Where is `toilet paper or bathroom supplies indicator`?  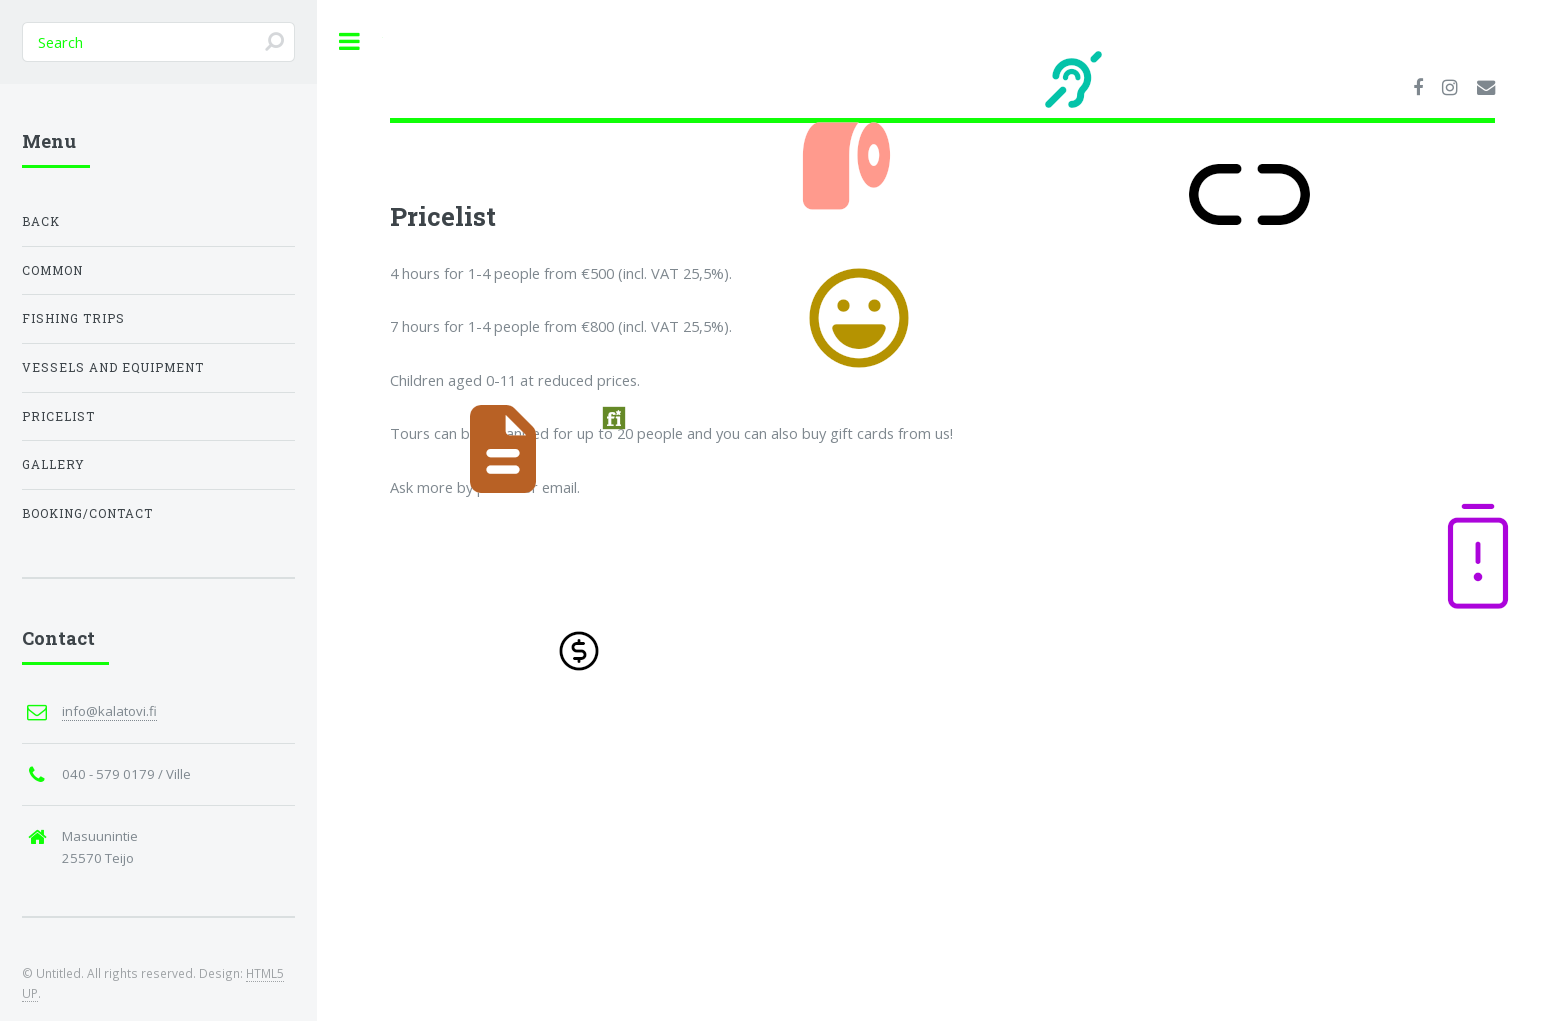 toilet paper or bathroom supplies indicator is located at coordinates (846, 160).